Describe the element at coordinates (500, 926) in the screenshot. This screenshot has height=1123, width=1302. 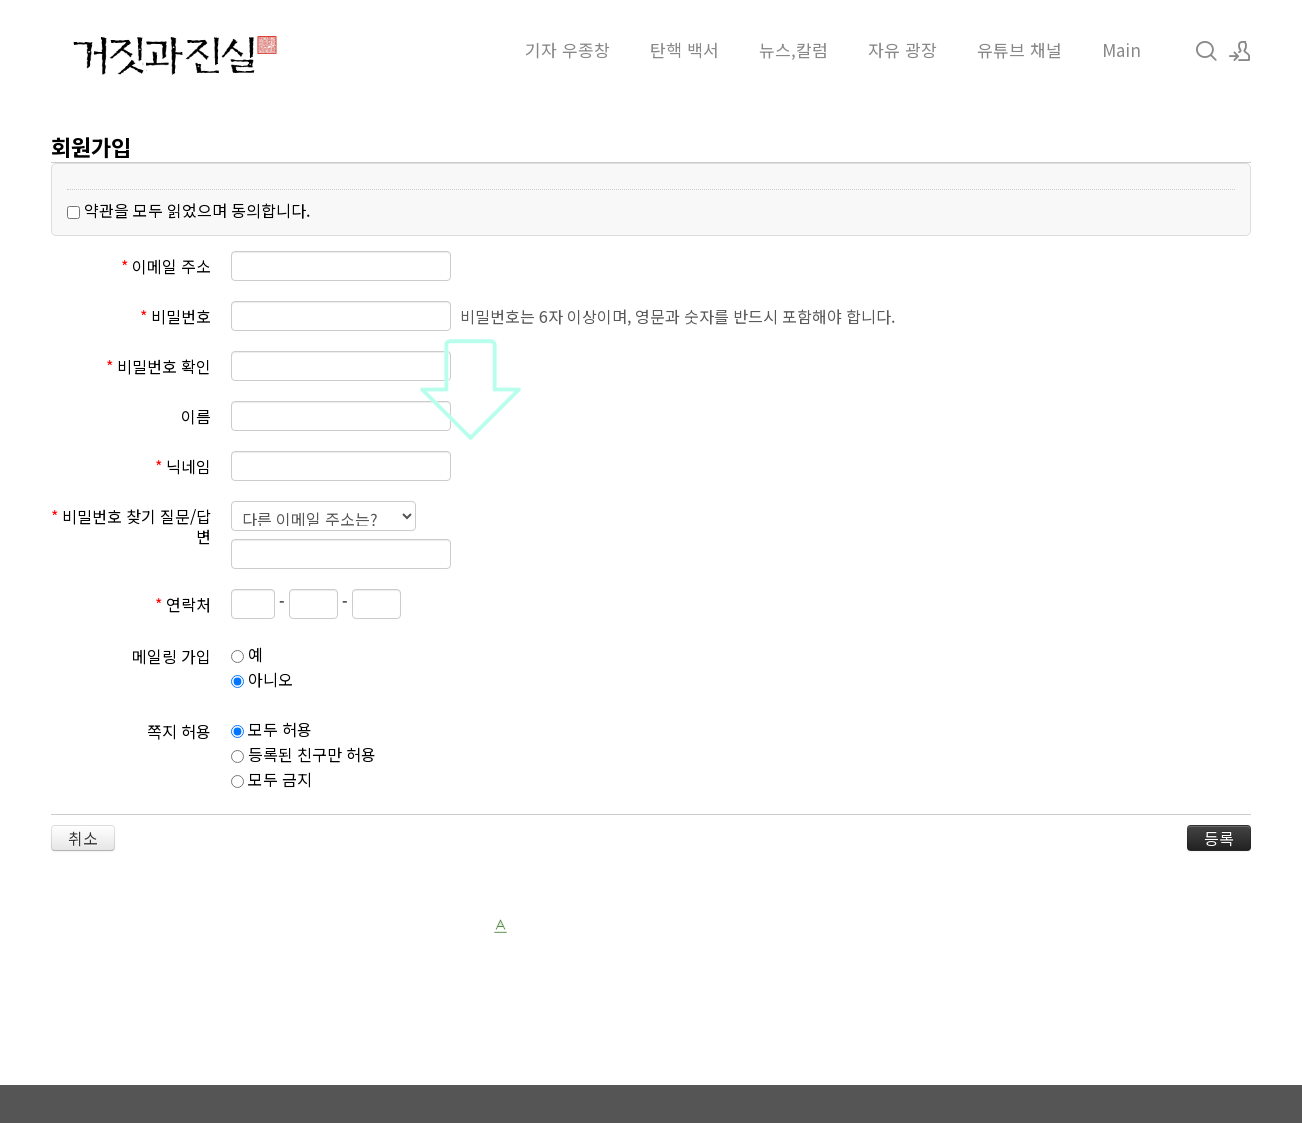
I see `apply underline formatting to text` at that location.